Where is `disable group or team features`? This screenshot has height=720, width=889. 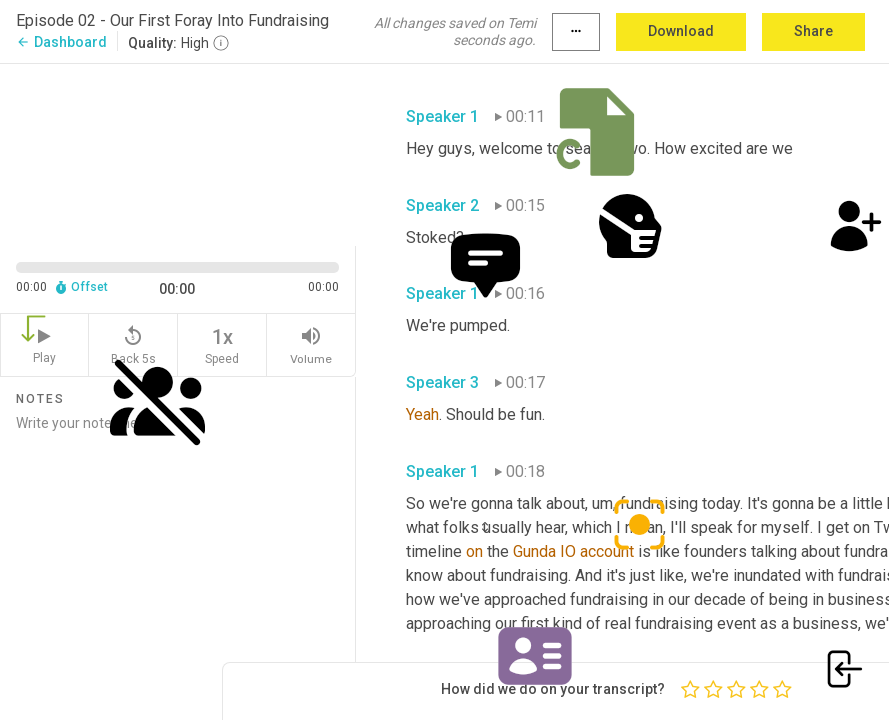
disable group or team features is located at coordinates (157, 402).